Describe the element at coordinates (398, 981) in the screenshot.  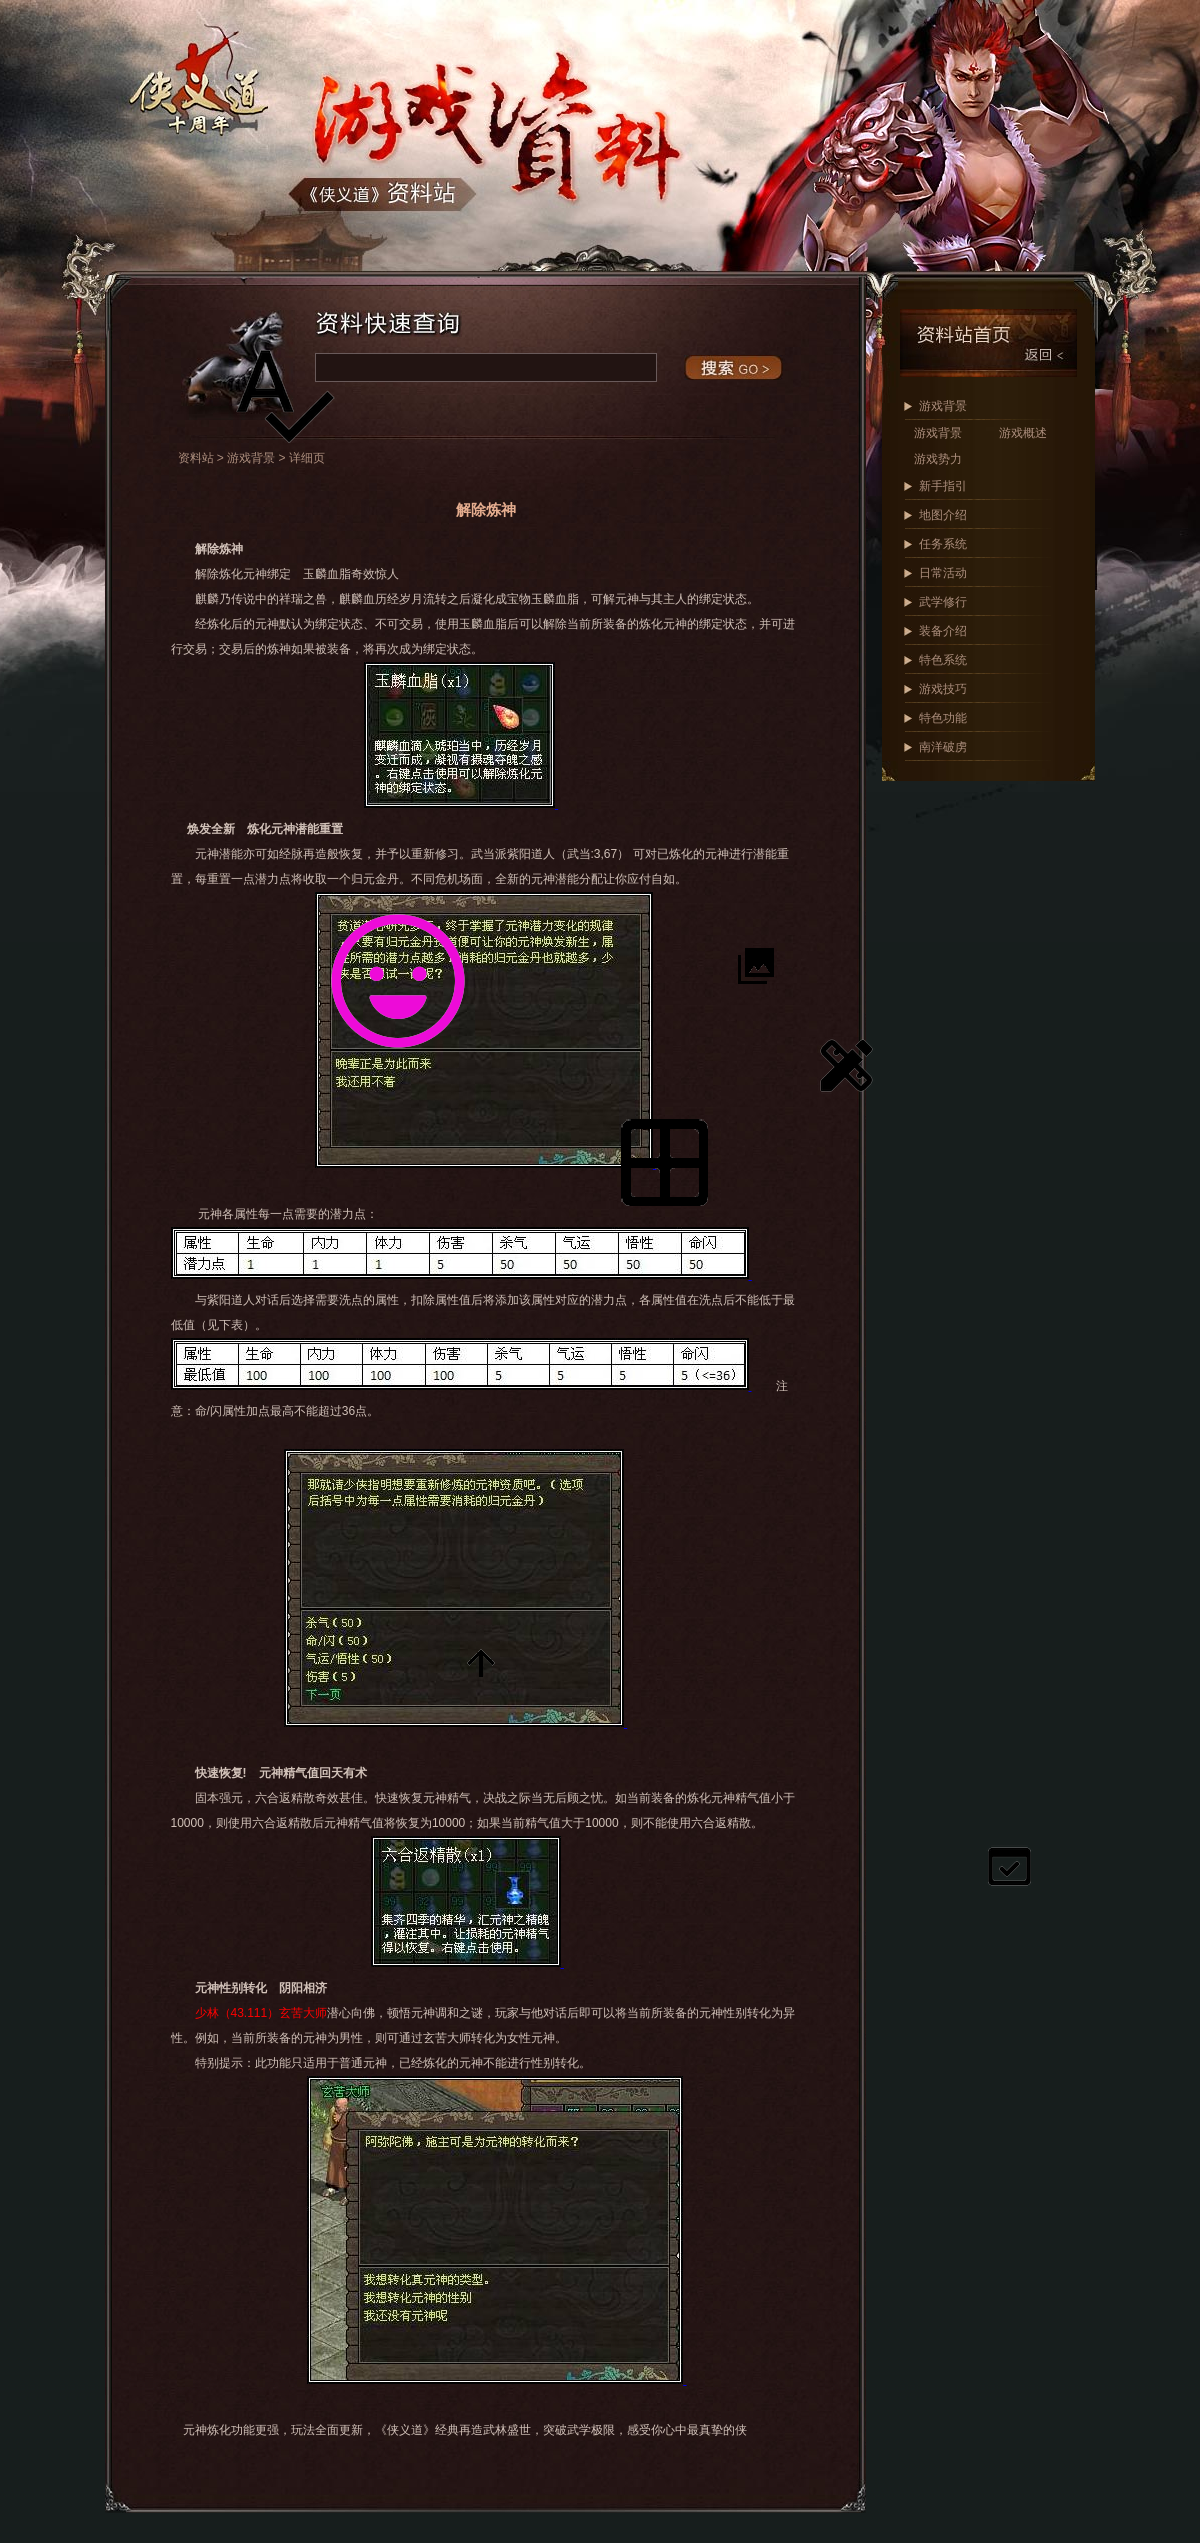
I see `rate your experience positively` at that location.